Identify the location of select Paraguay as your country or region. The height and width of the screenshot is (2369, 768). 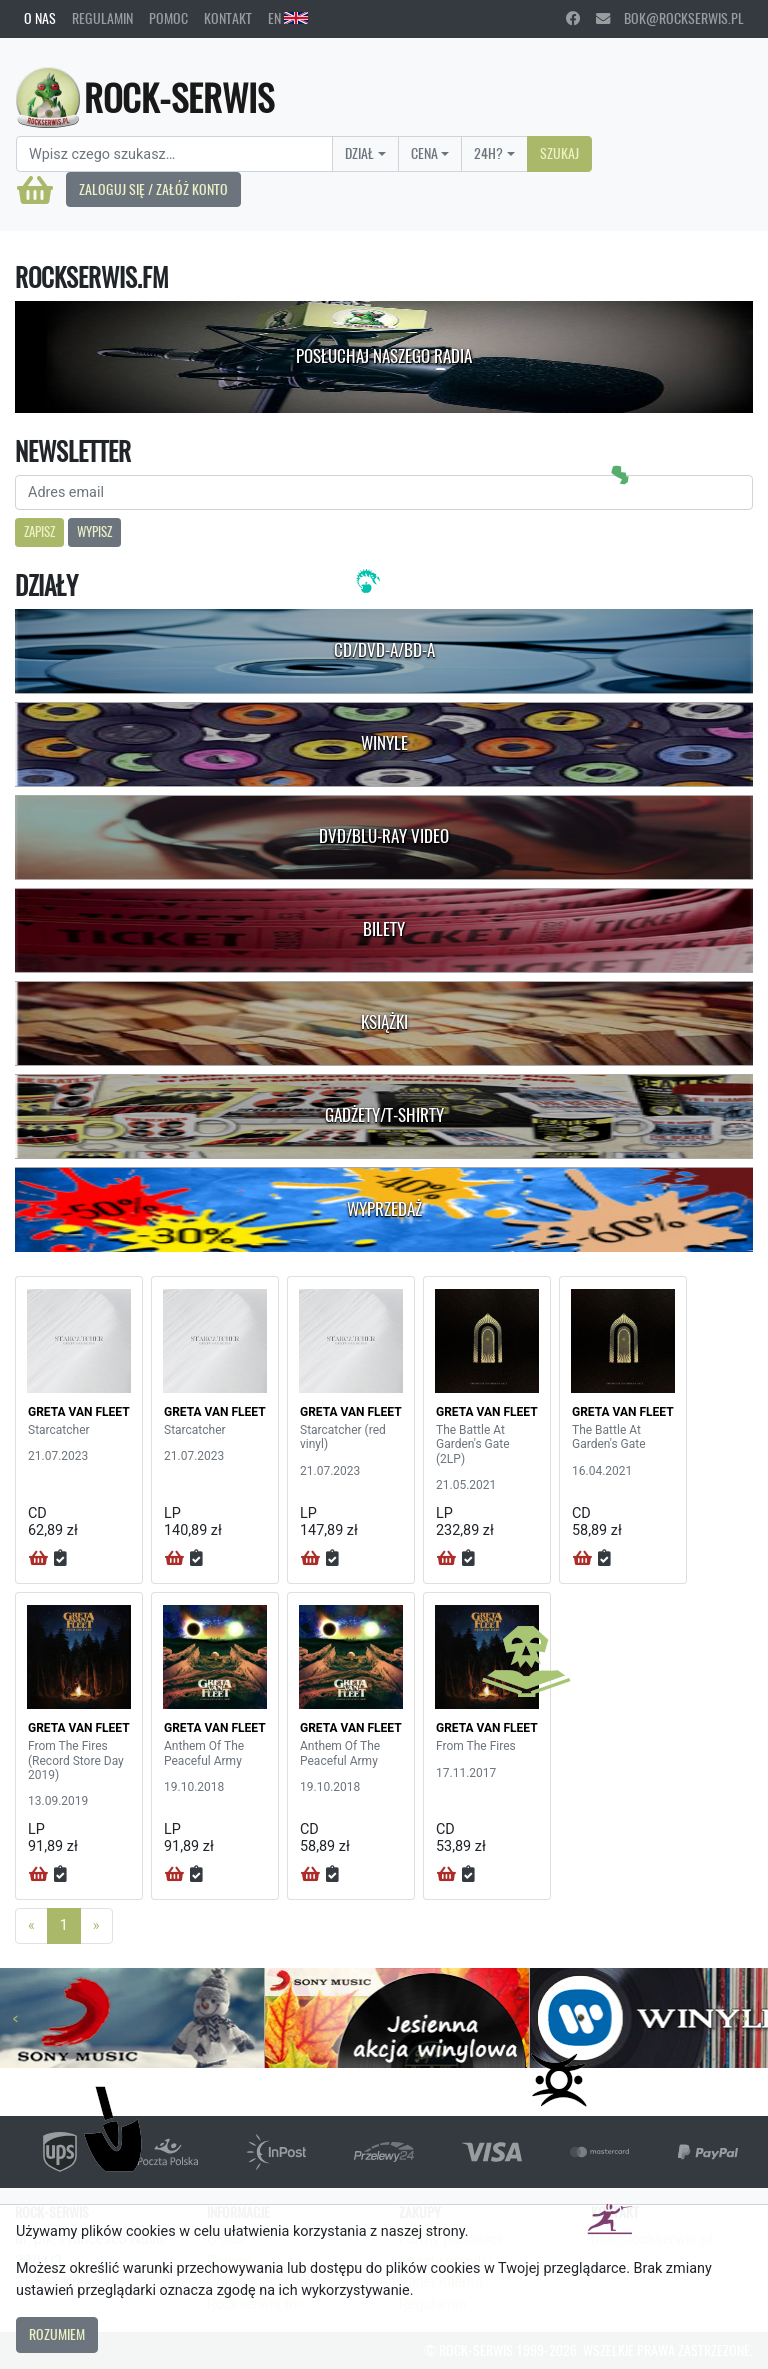
(620, 475).